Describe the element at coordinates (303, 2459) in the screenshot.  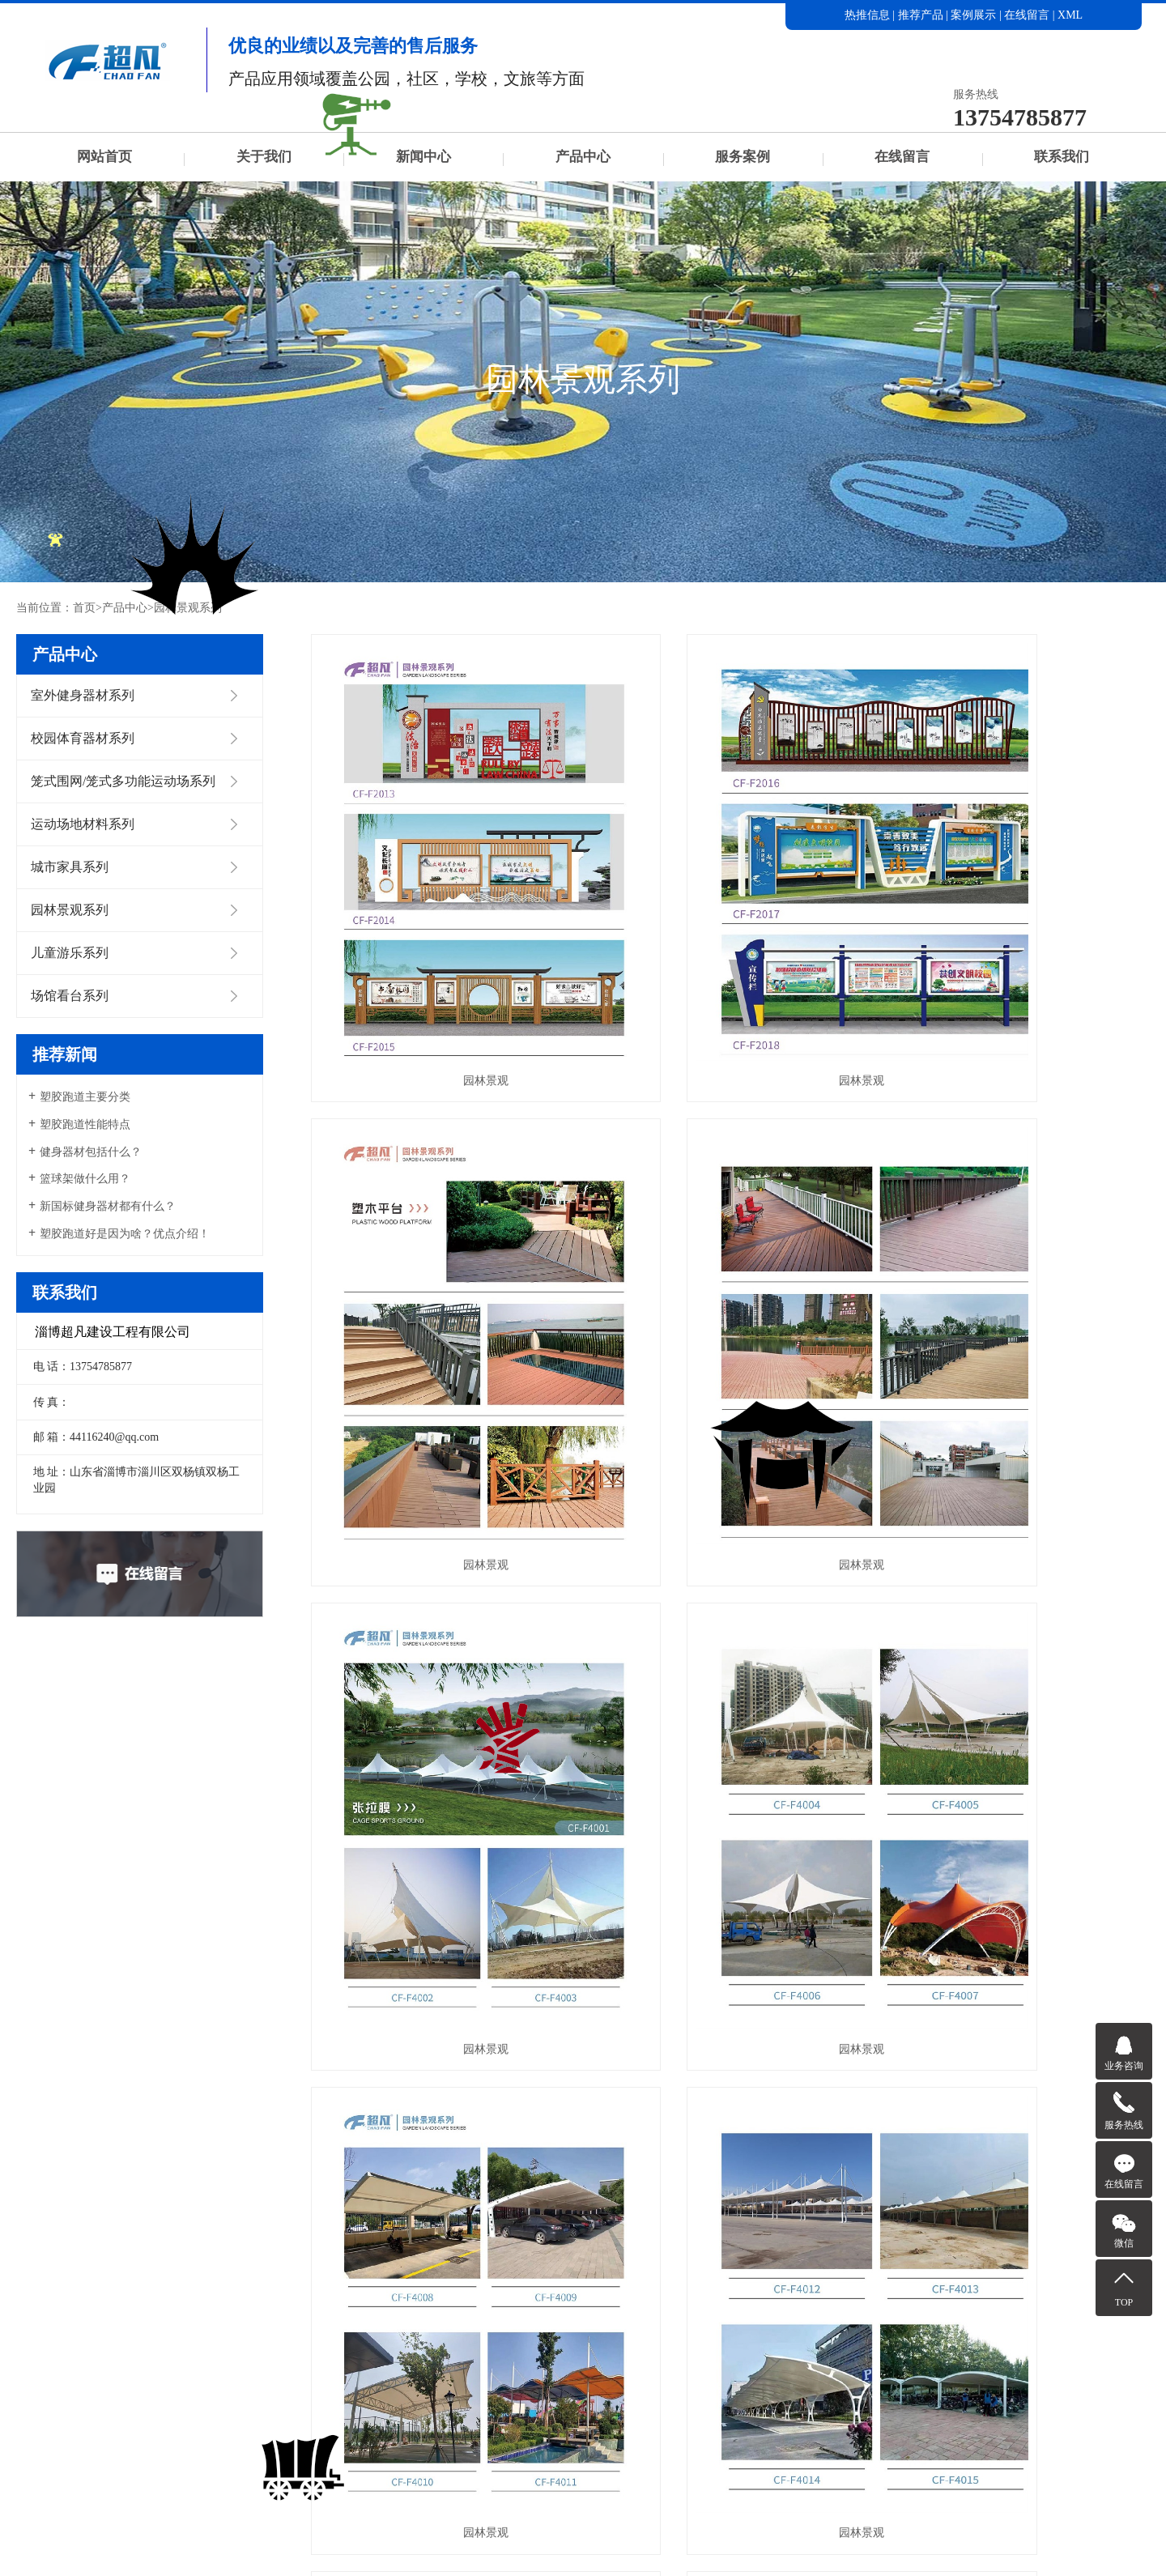
I see `access western or frontier-themed game content` at that location.